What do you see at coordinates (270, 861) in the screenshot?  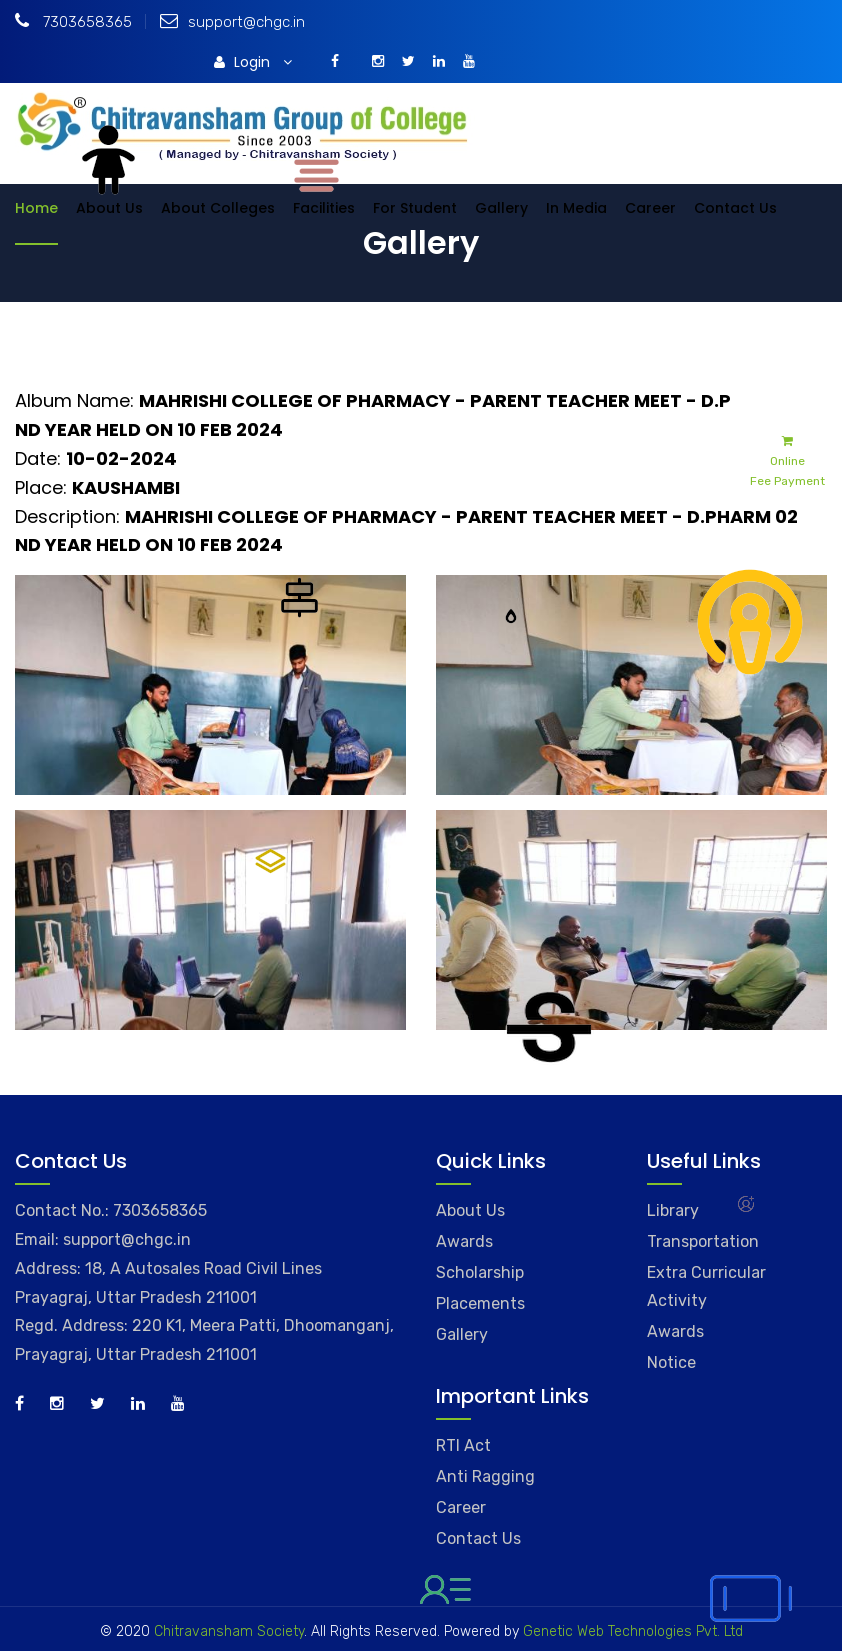 I see `view layers or stacked content` at bounding box center [270, 861].